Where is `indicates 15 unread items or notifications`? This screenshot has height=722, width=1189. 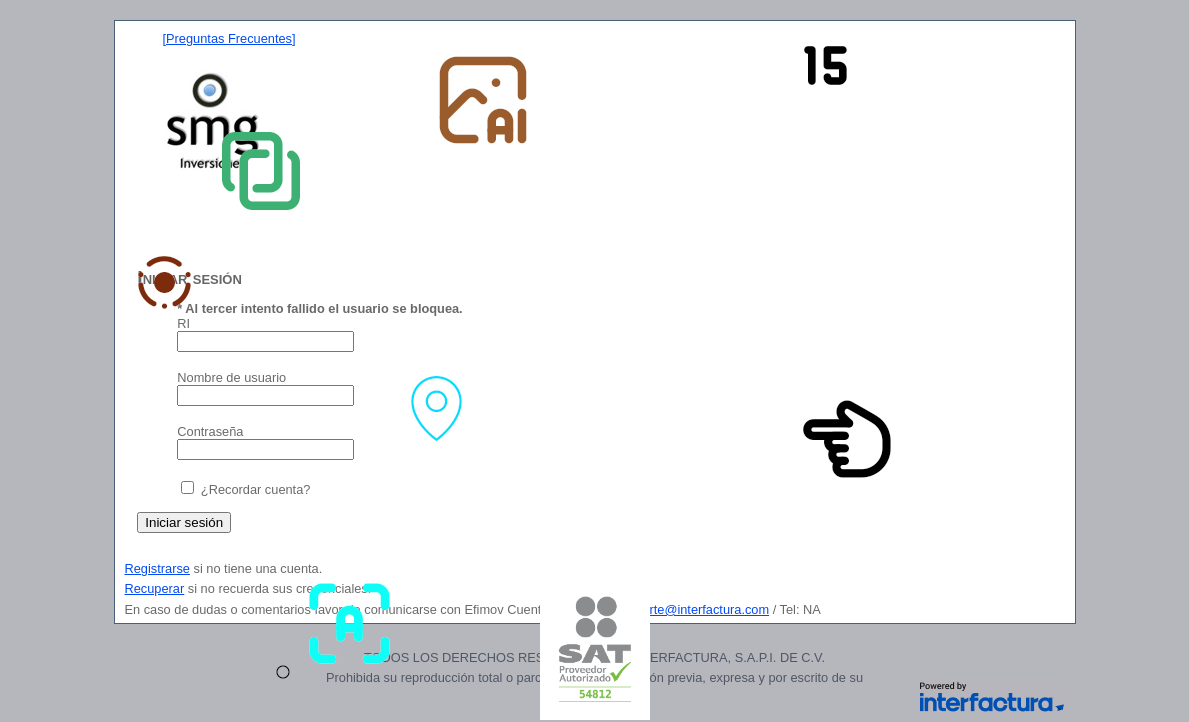
indicates 15 unread items or notifications is located at coordinates (823, 65).